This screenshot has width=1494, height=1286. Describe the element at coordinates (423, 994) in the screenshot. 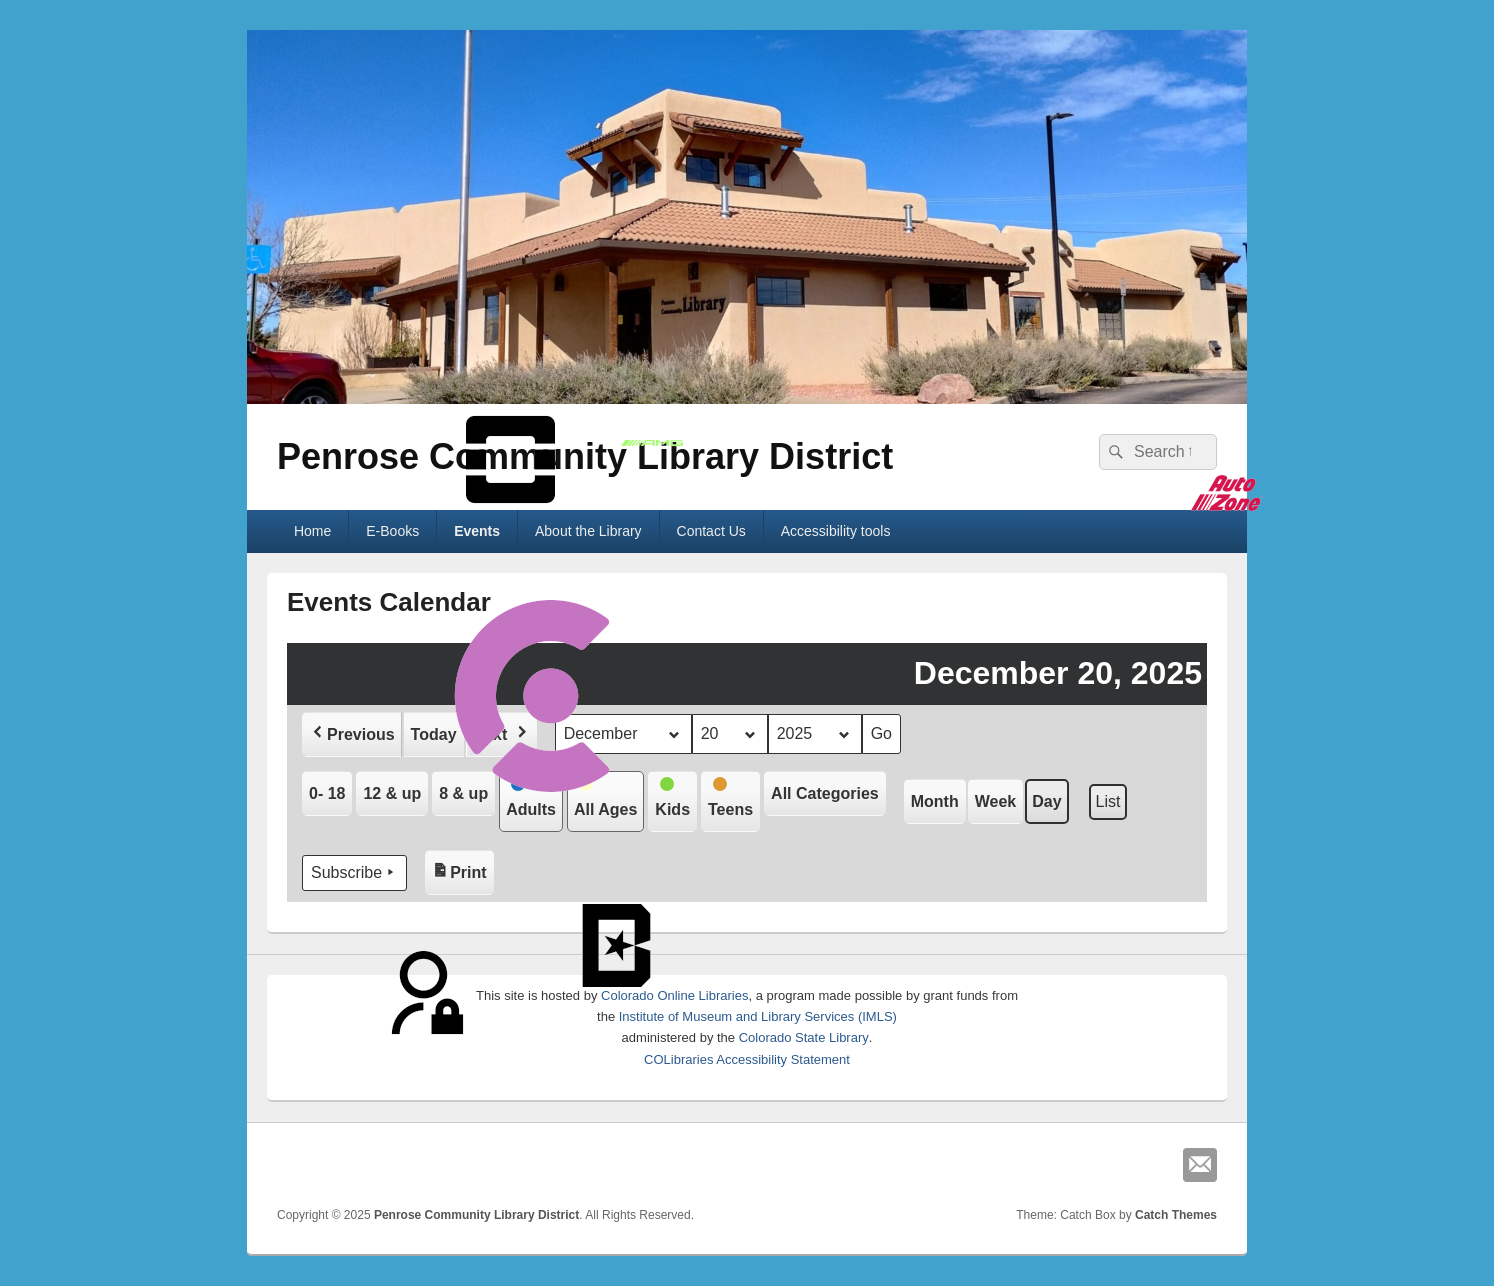

I see `access admin or administrator settings` at that location.